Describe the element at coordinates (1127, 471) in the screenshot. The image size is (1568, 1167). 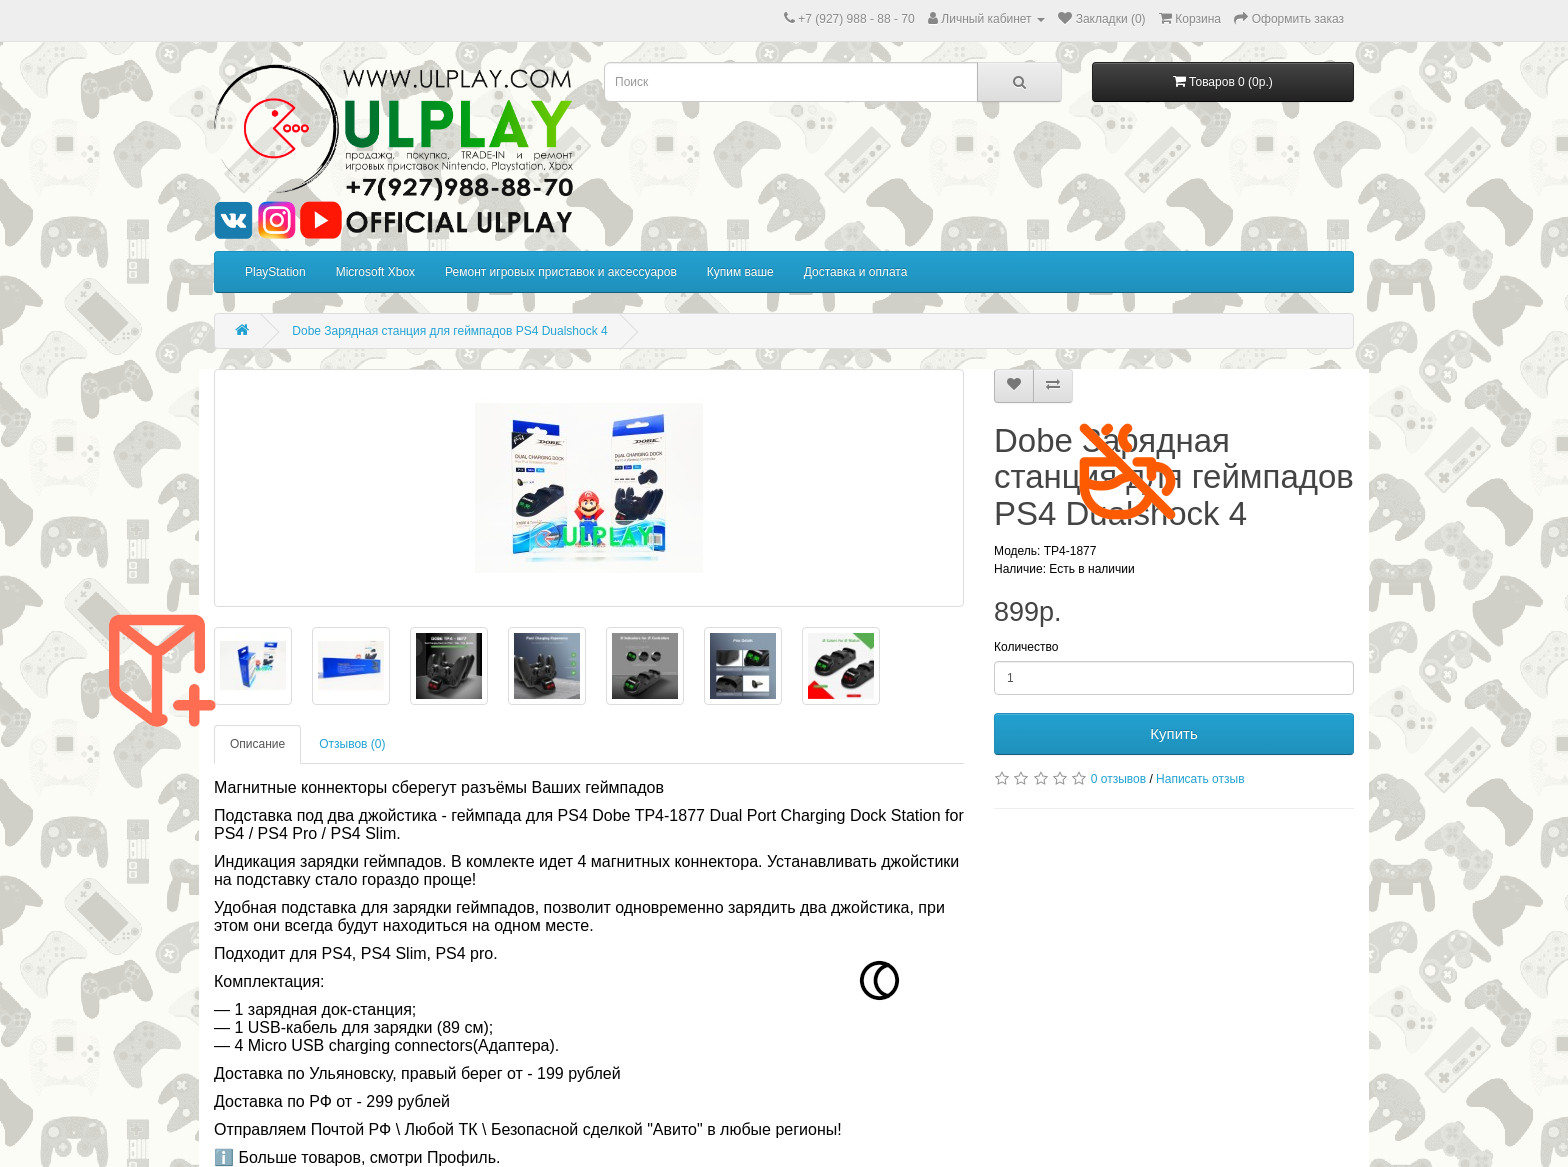
I see `disable coffee break reminder` at that location.